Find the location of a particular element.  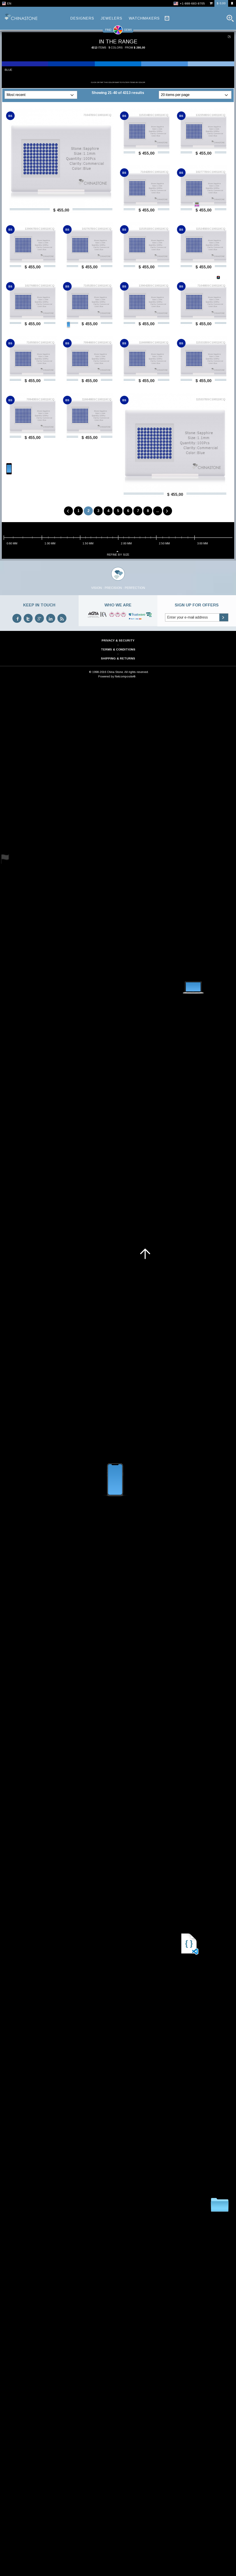

open figma design application is located at coordinates (218, 277).